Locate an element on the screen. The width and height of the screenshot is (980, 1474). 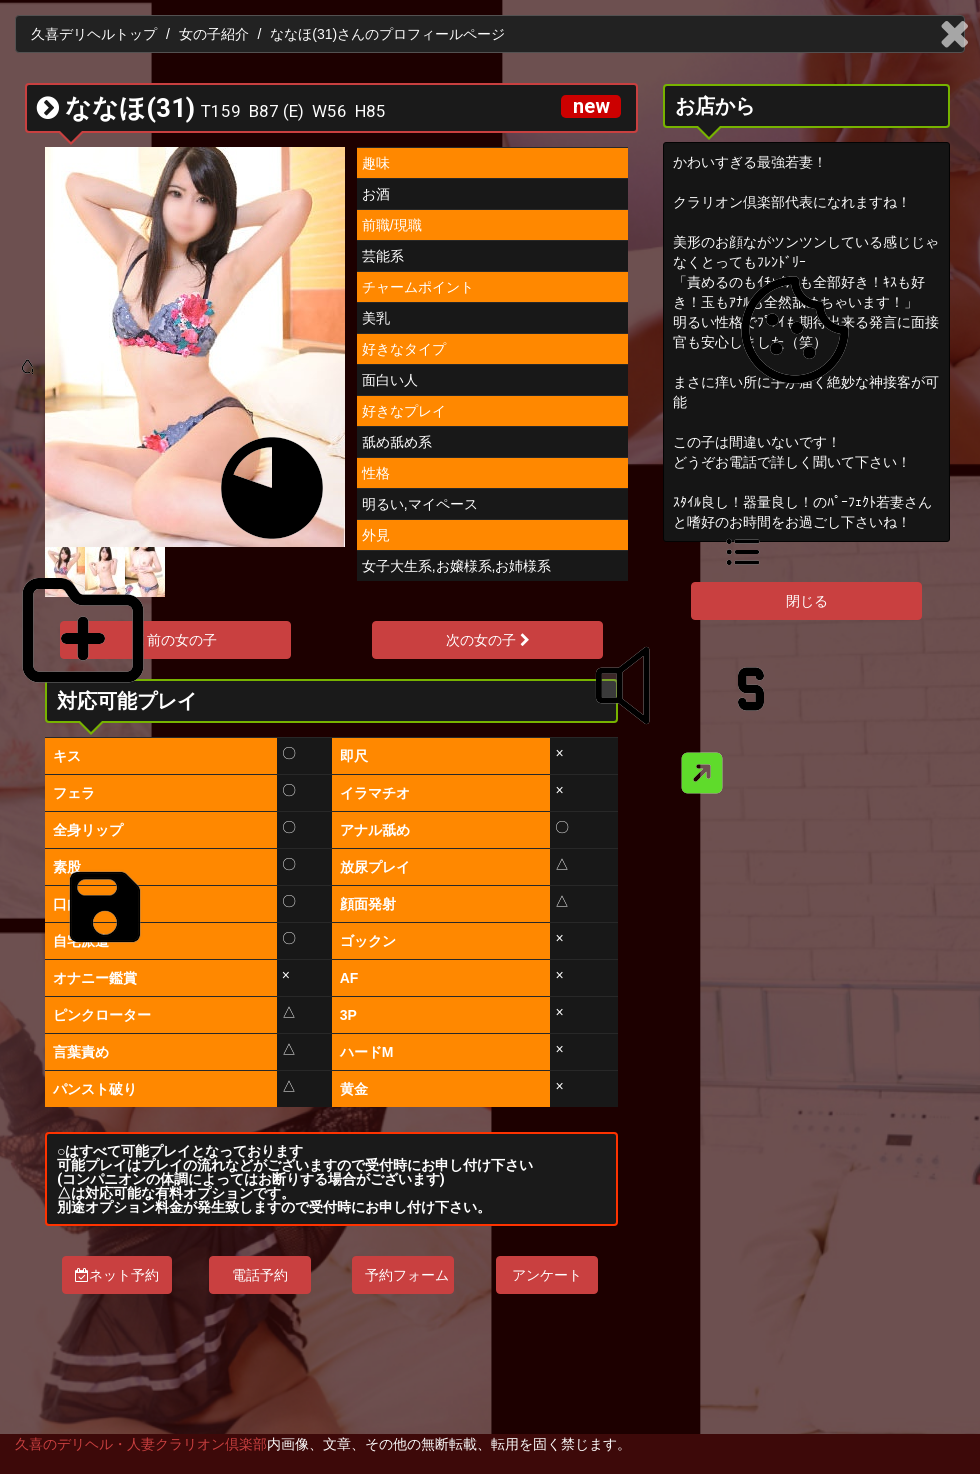
open link in a new window or tab is located at coordinates (702, 773).